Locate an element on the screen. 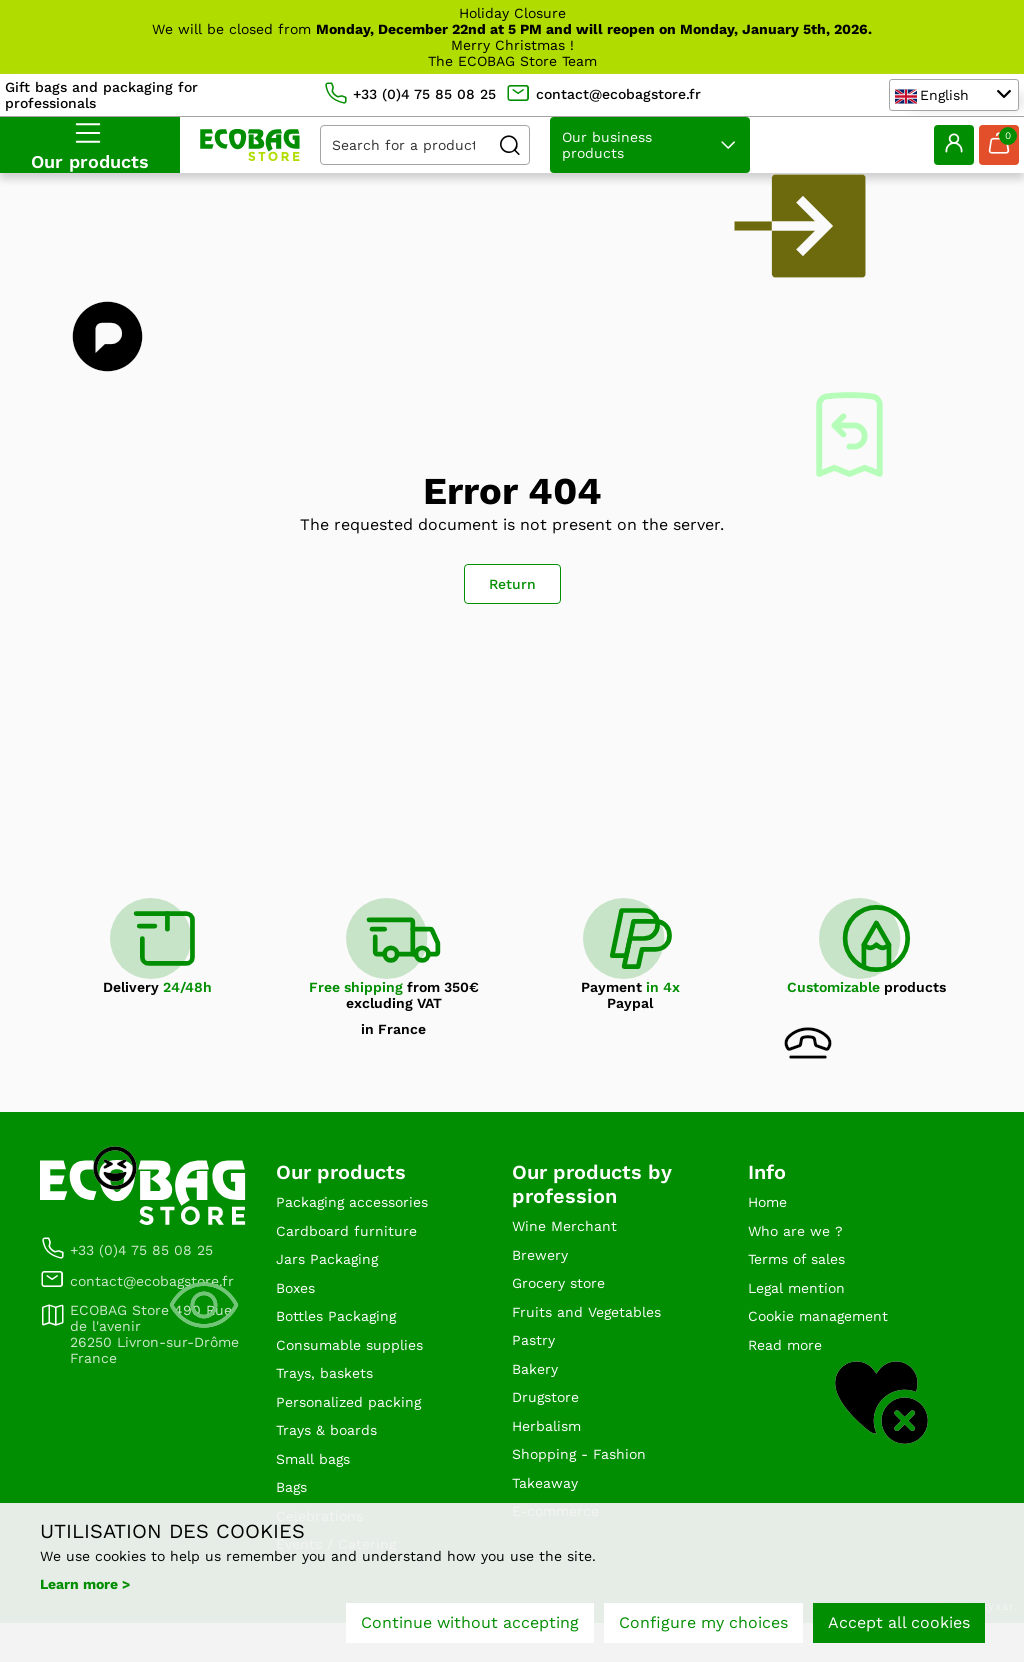  request a refund for a purchase is located at coordinates (849, 434).